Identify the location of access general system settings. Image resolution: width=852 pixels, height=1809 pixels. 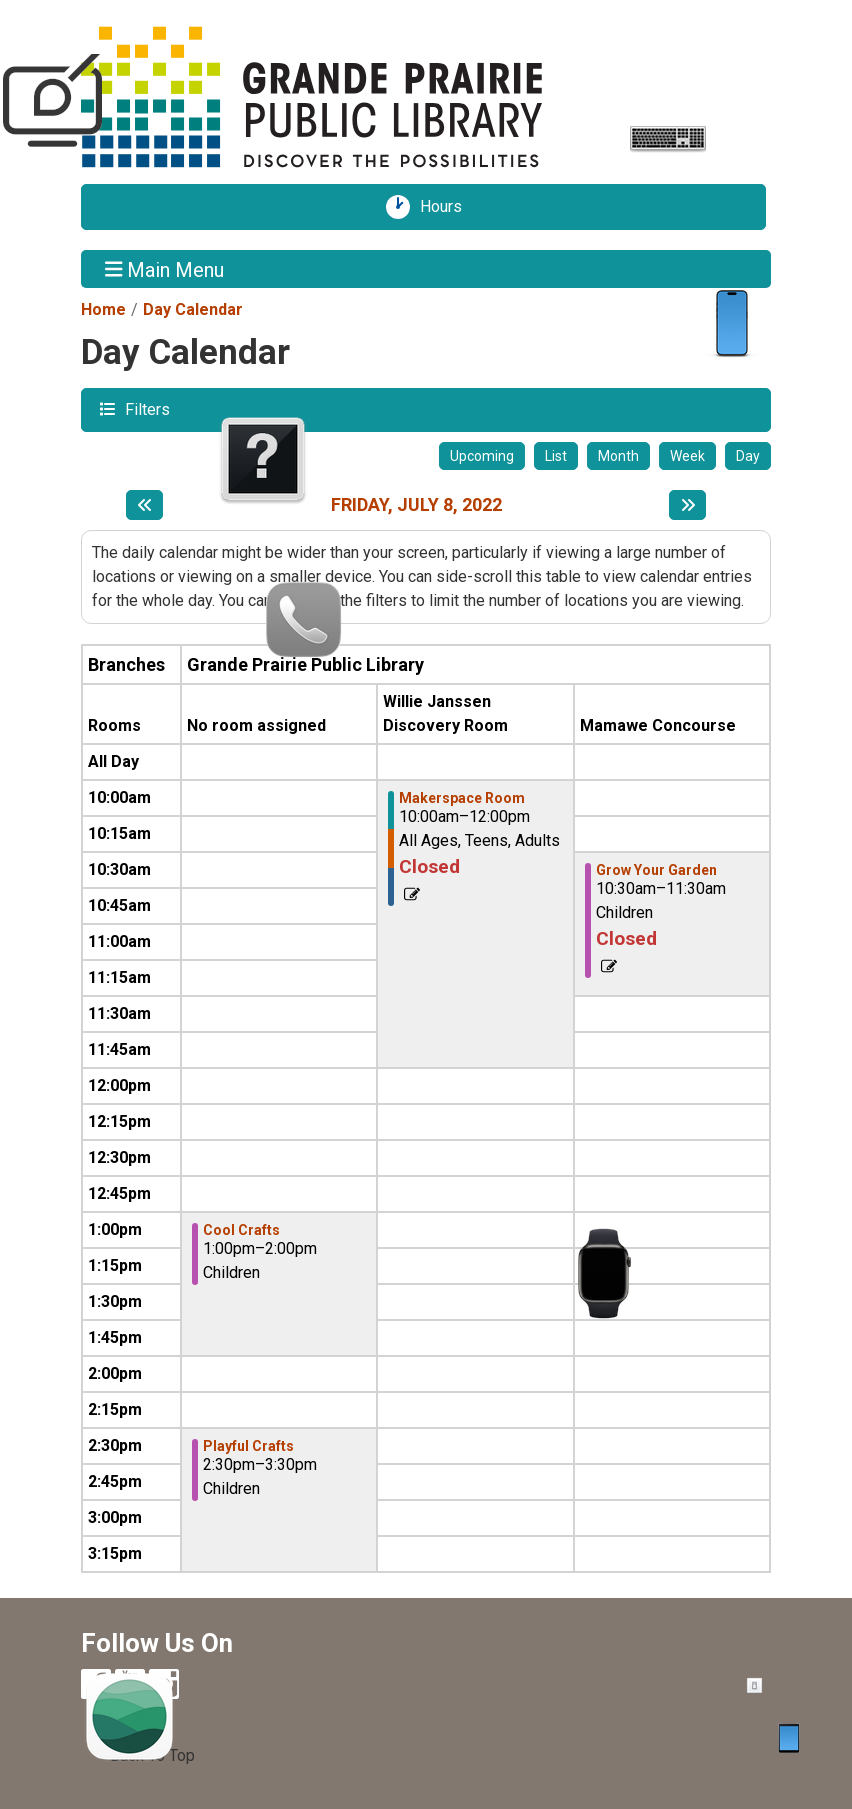
(754, 1685).